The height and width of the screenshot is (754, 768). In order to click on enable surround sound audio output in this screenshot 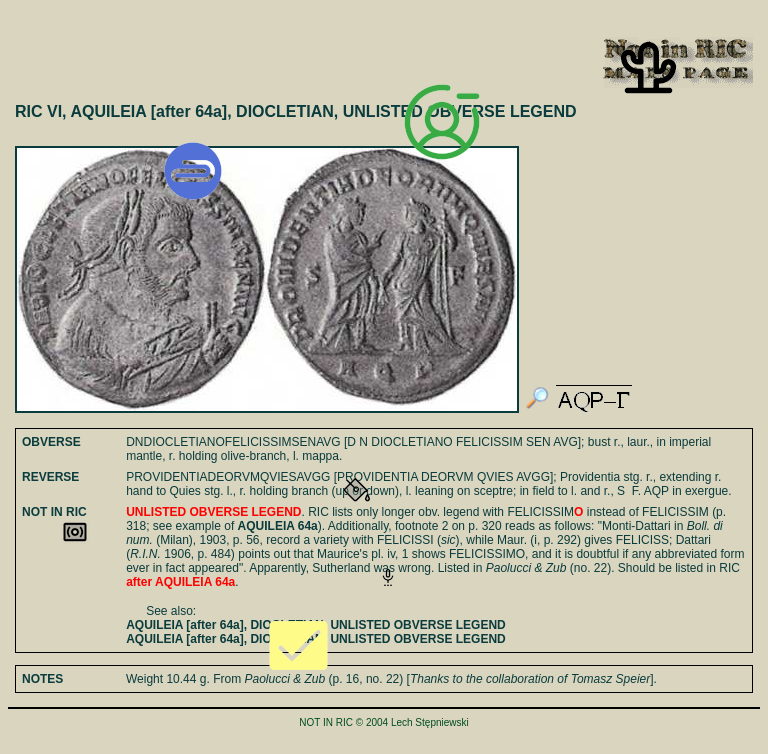, I will do `click(75, 532)`.